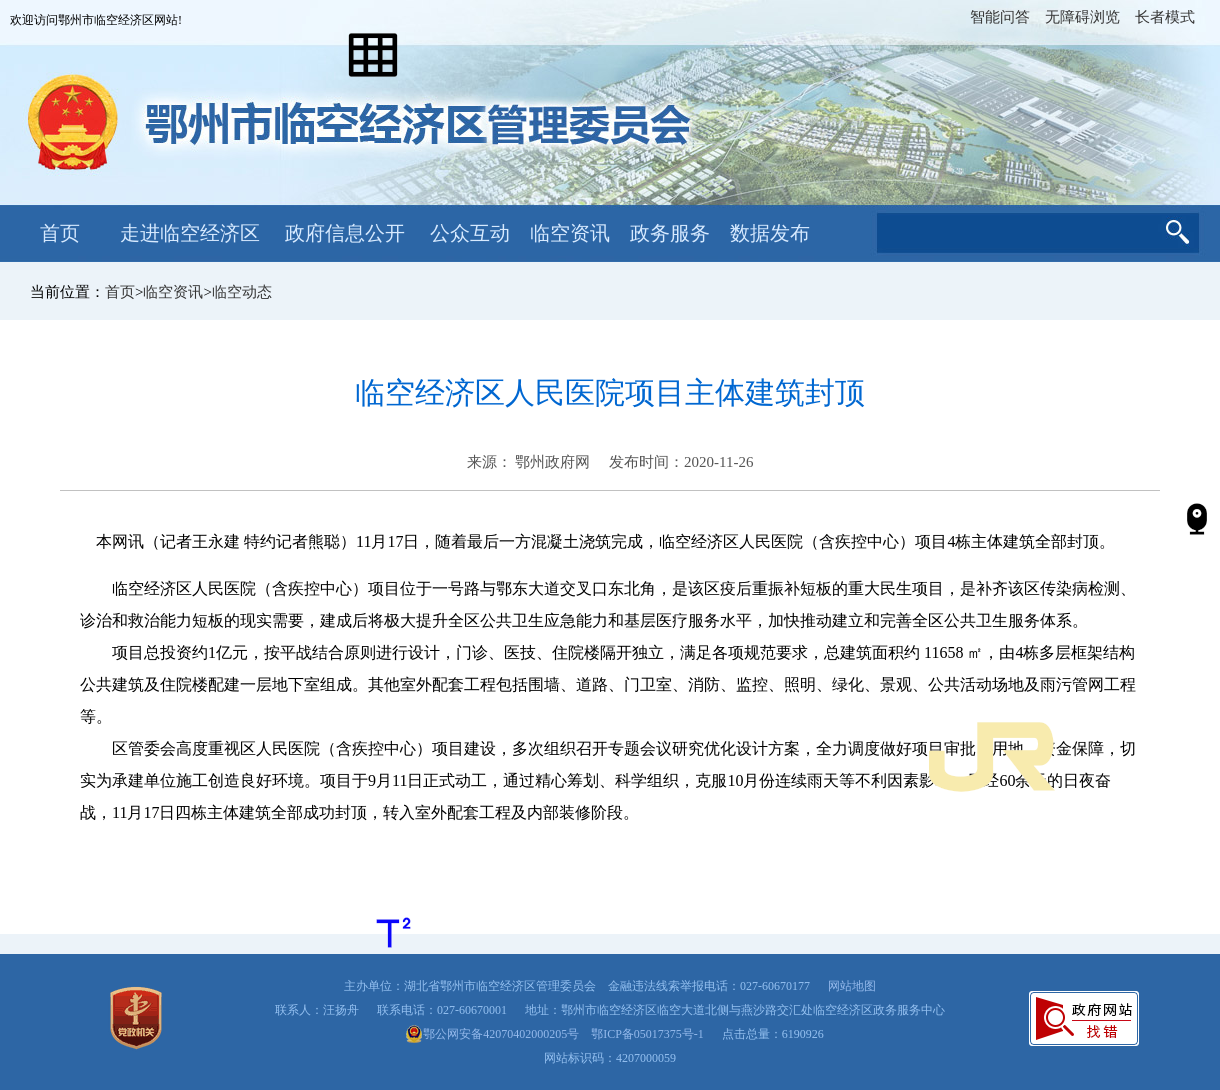  I want to click on JR Group company logo, so click(992, 757).